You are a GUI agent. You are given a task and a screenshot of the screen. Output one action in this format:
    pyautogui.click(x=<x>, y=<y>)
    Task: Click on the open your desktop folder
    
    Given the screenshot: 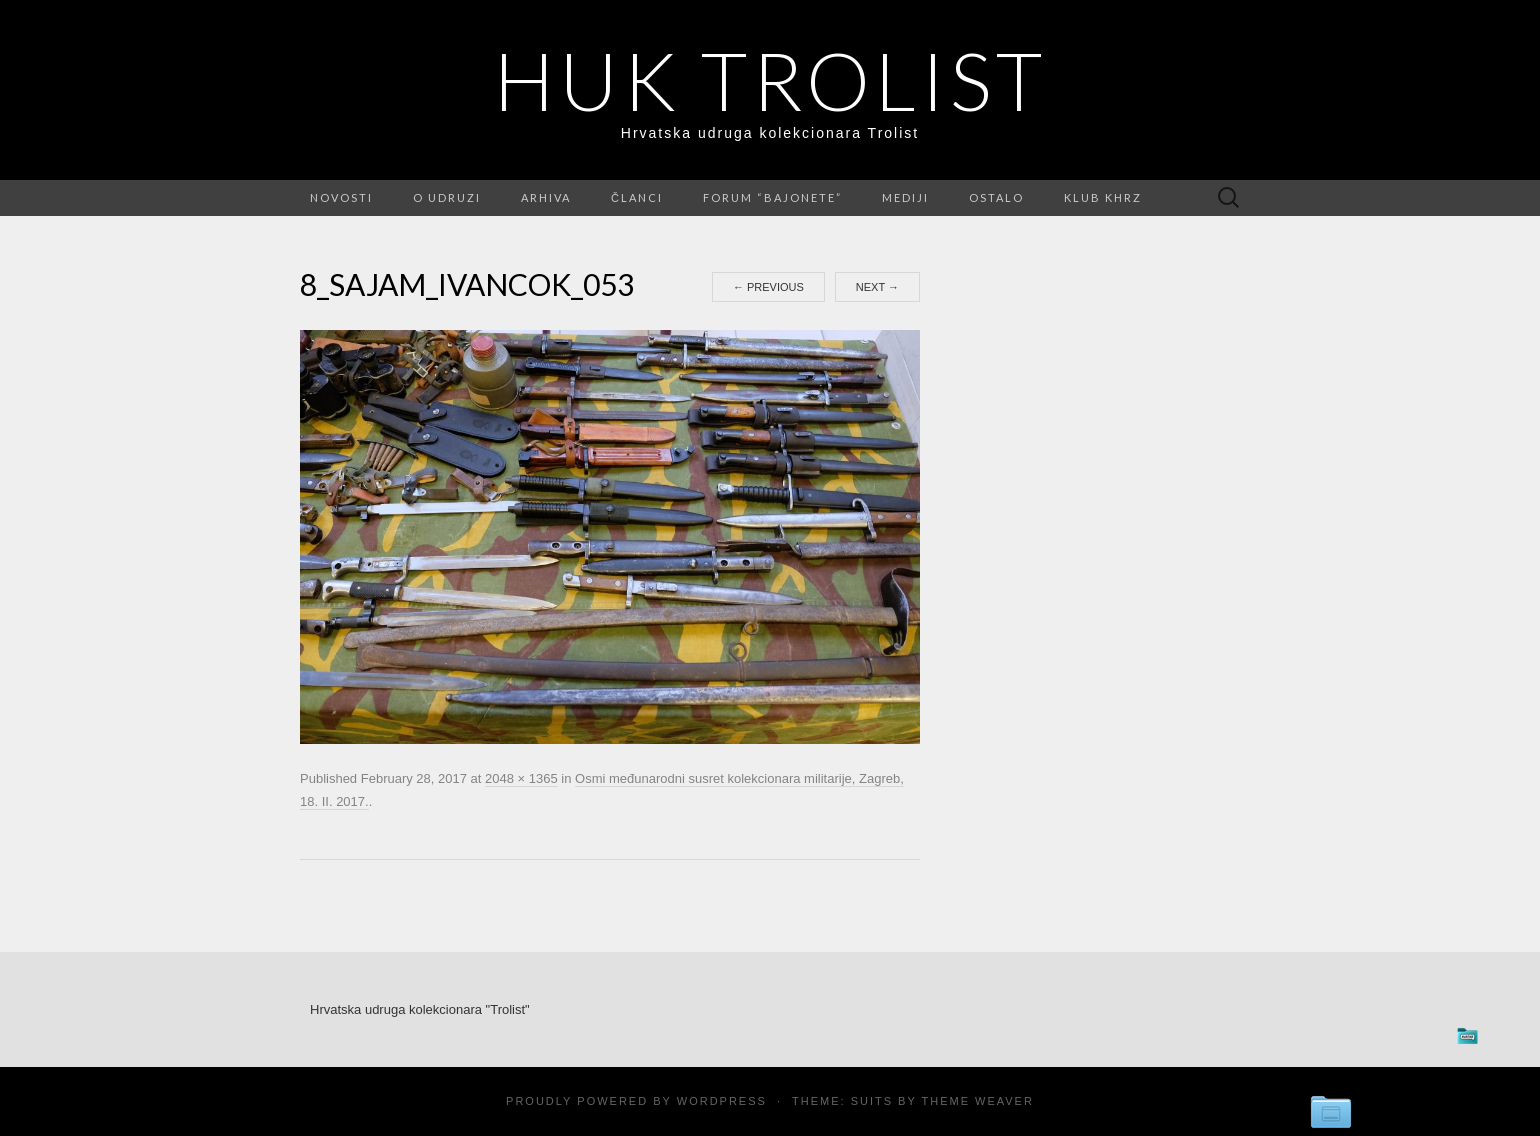 What is the action you would take?
    pyautogui.click(x=1331, y=1112)
    